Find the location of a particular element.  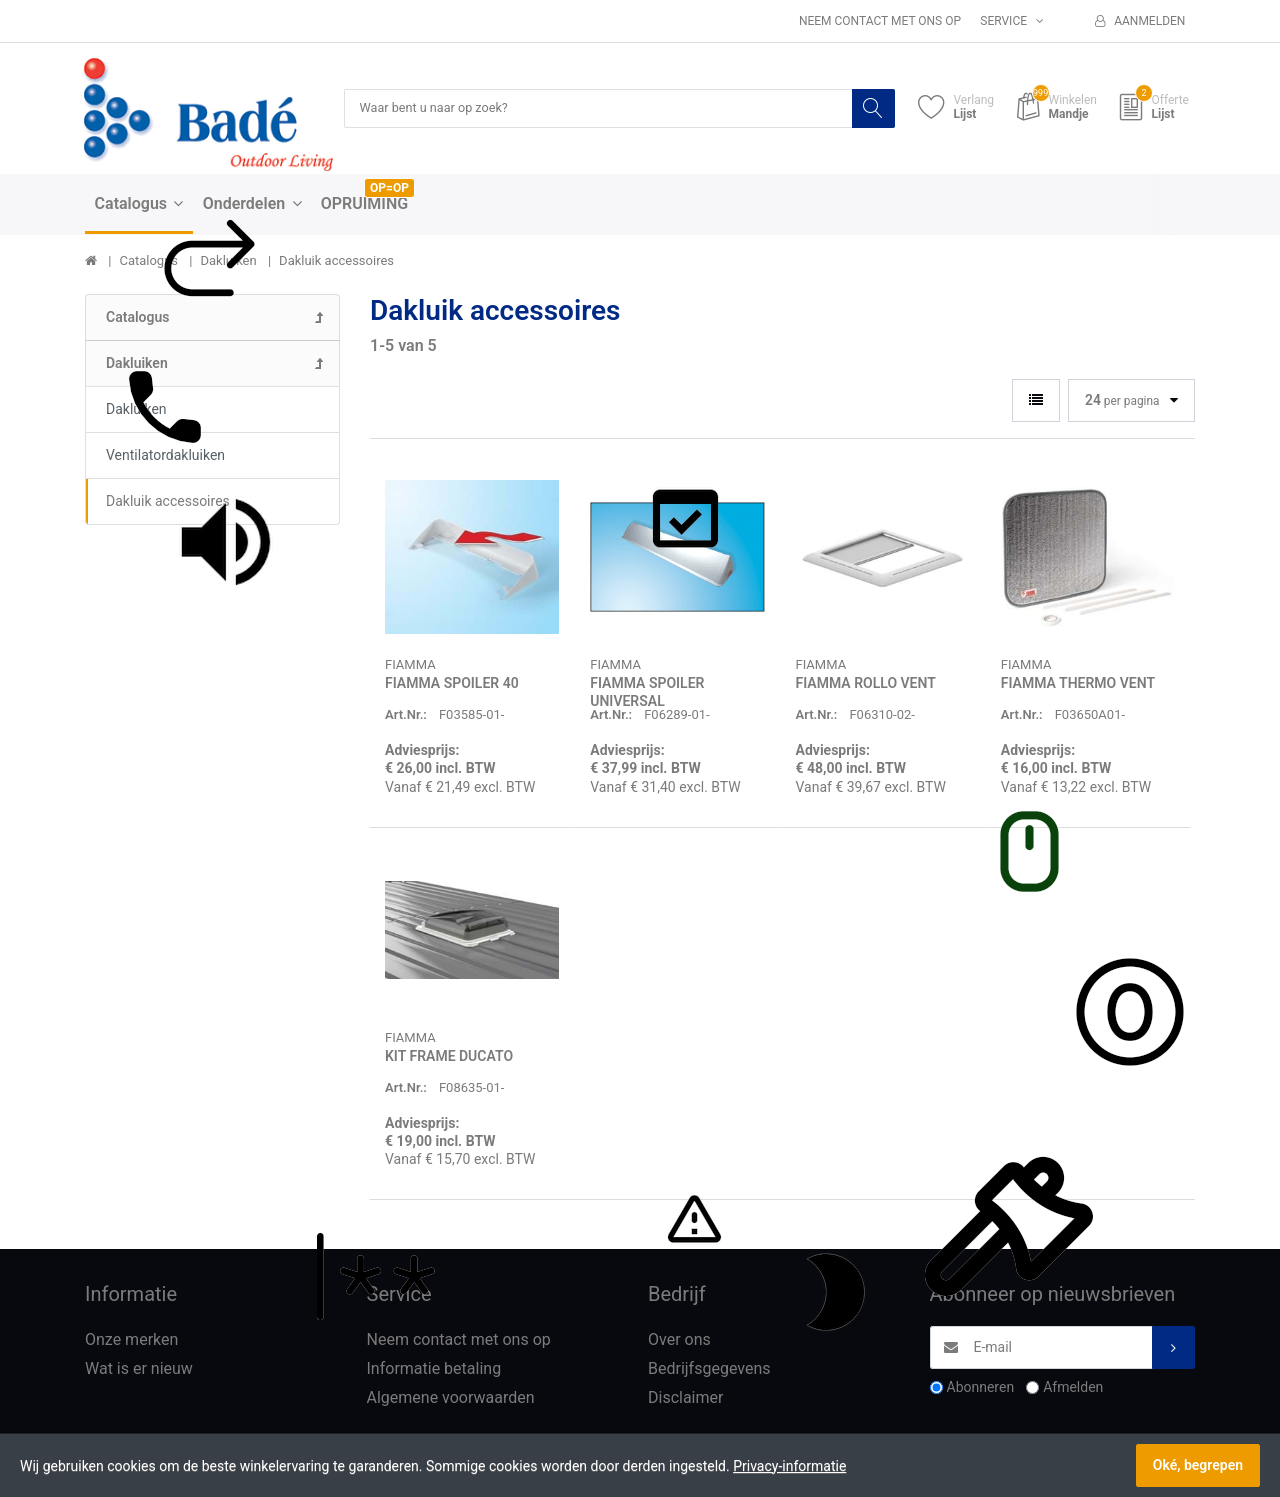

make a phone call is located at coordinates (165, 407).